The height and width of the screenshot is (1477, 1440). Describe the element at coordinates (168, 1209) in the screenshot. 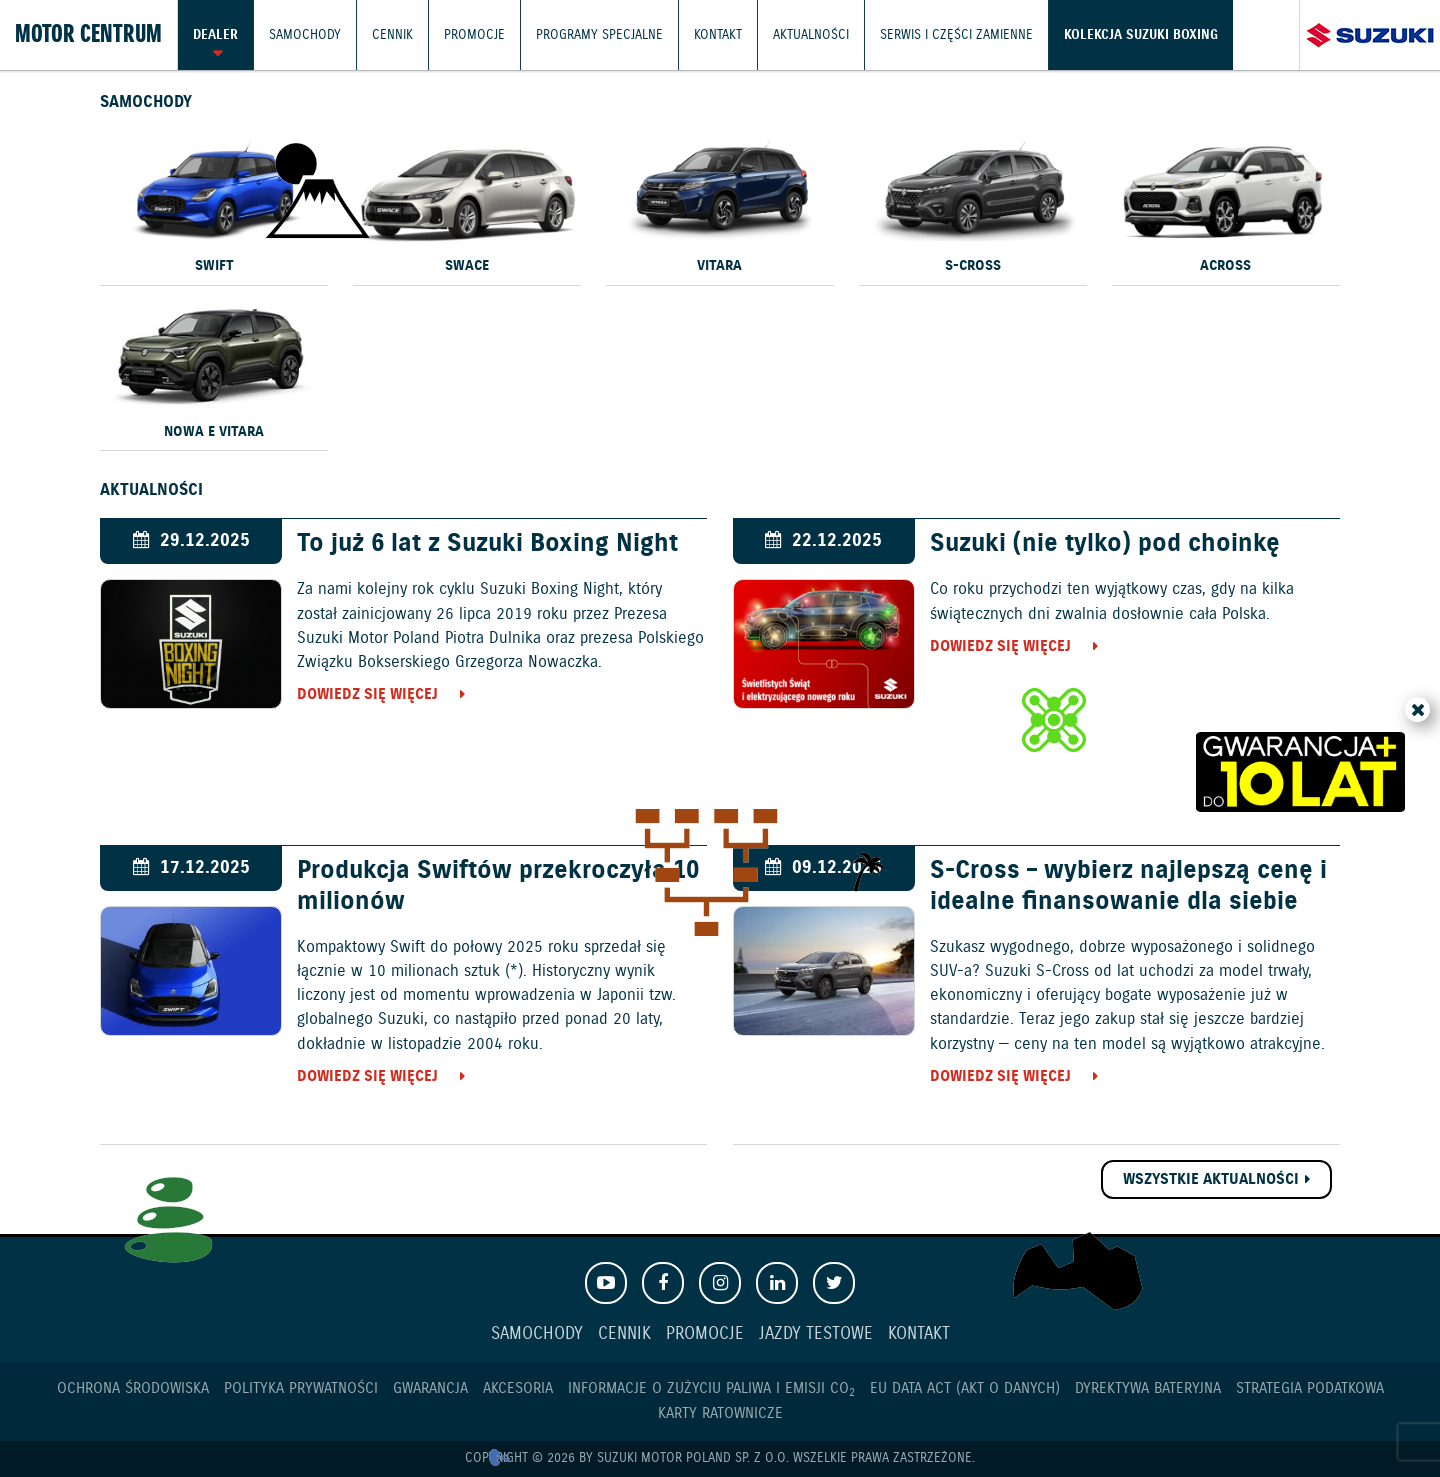

I see `access meditation or mindfulness features` at that location.